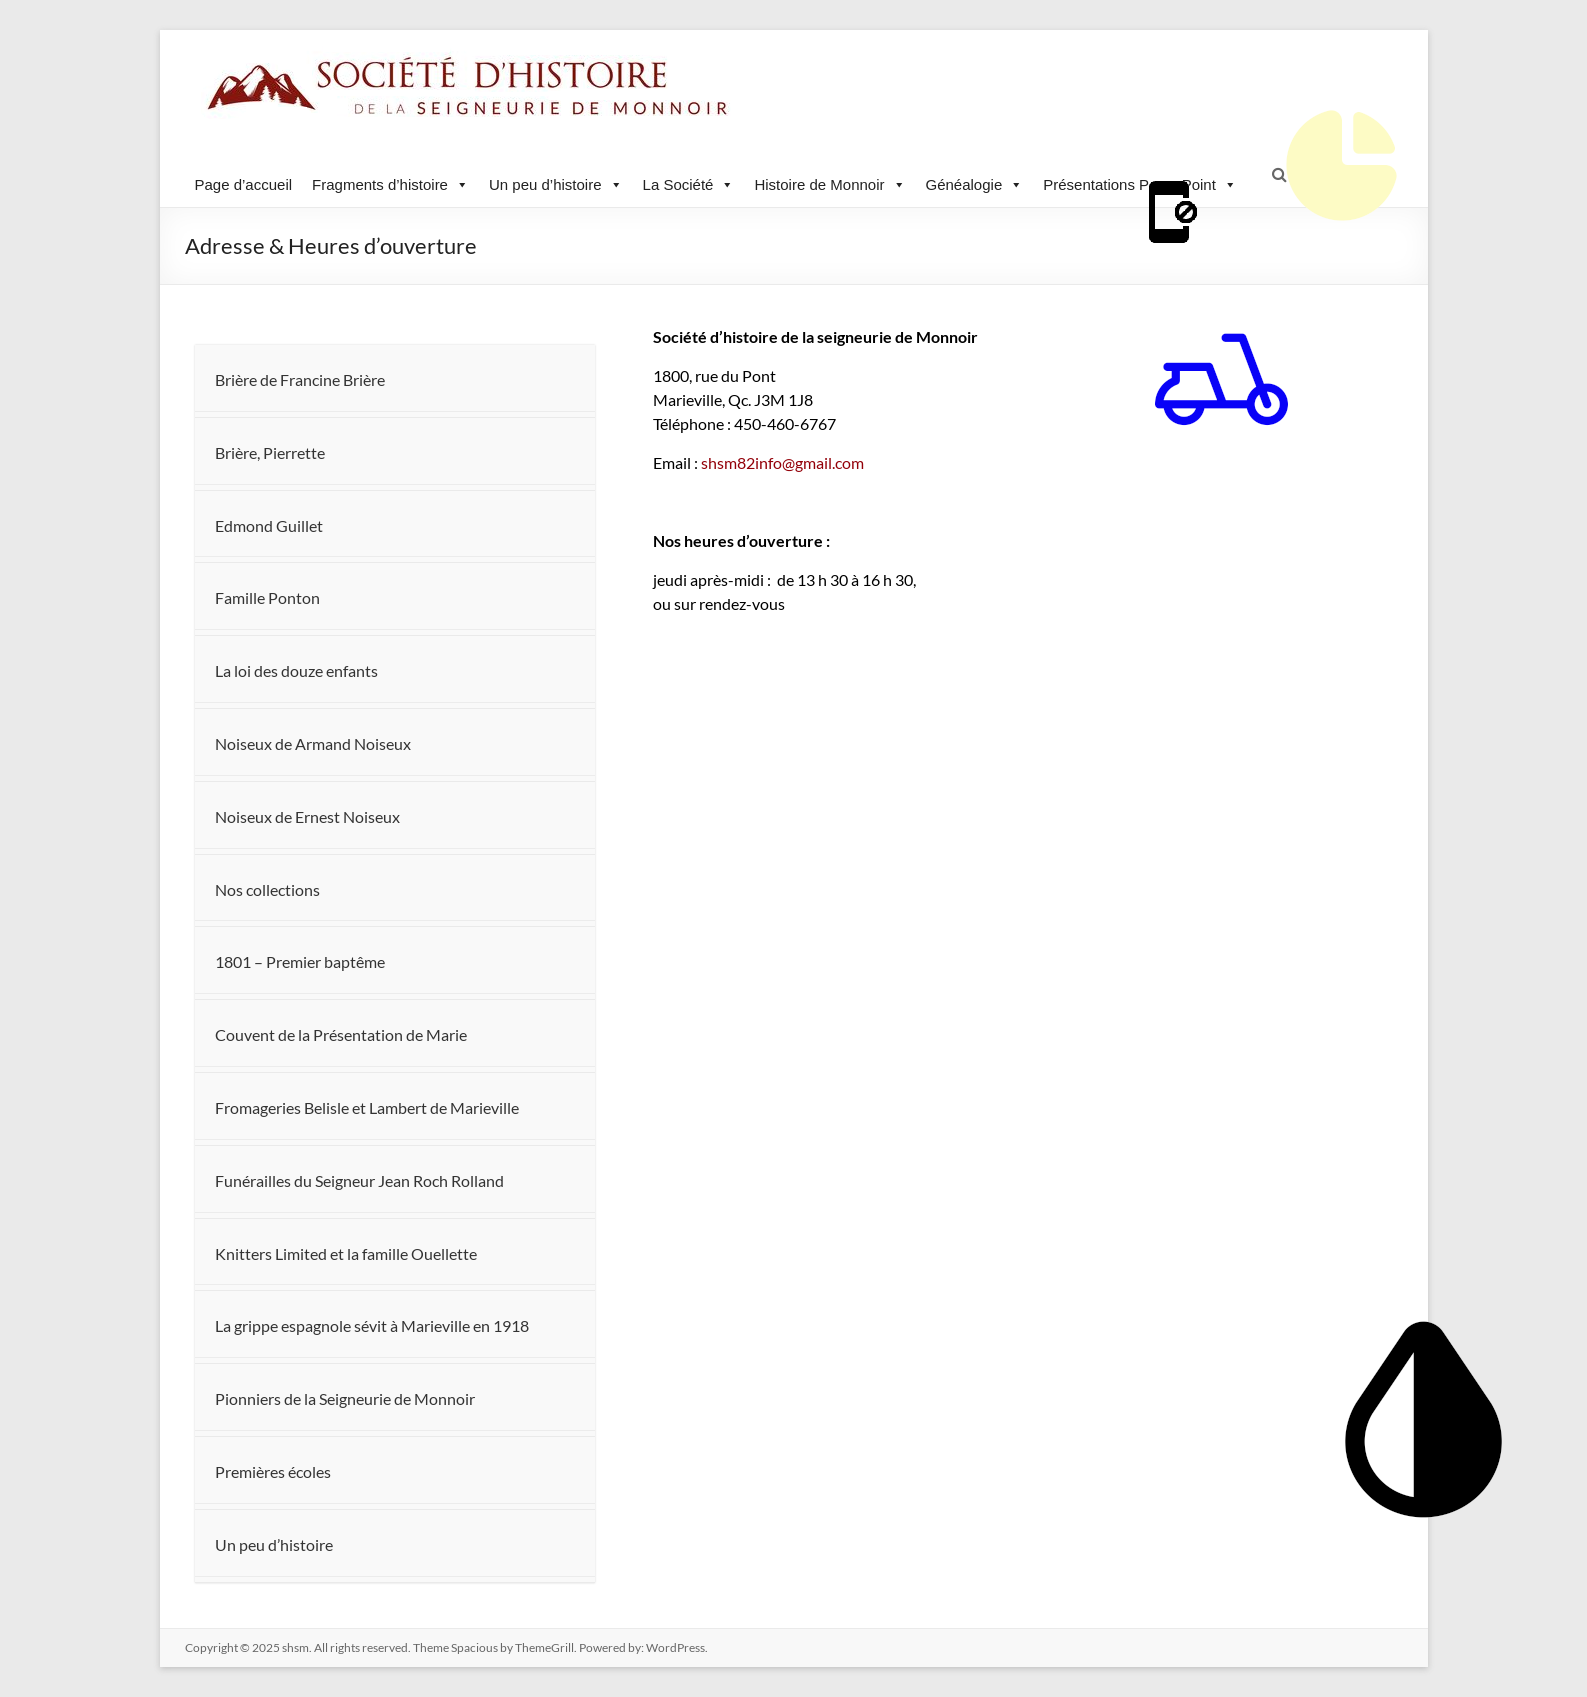 This screenshot has height=1697, width=1587. What do you see at coordinates (1342, 165) in the screenshot?
I see `view analytics or statistics` at bounding box center [1342, 165].